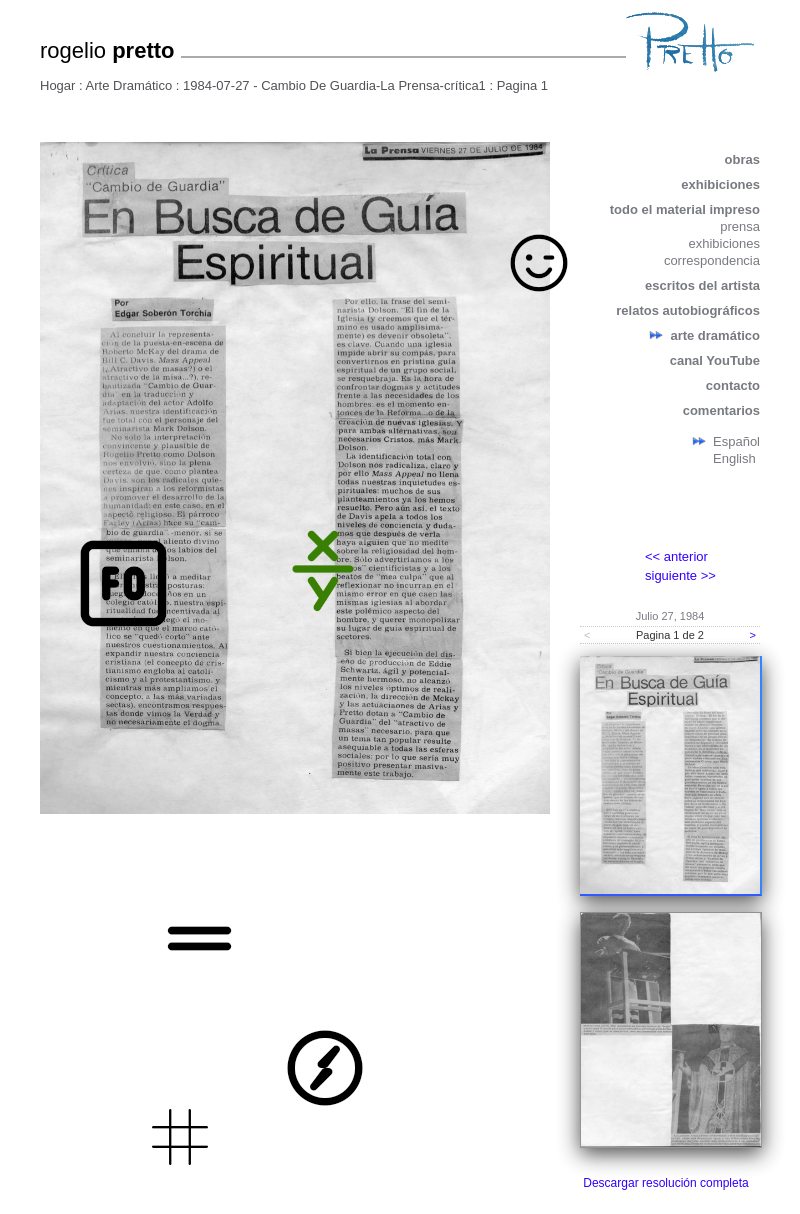 The image size is (800, 1214). I want to click on socket.io library or real-time websocket connection, so click(325, 1068).